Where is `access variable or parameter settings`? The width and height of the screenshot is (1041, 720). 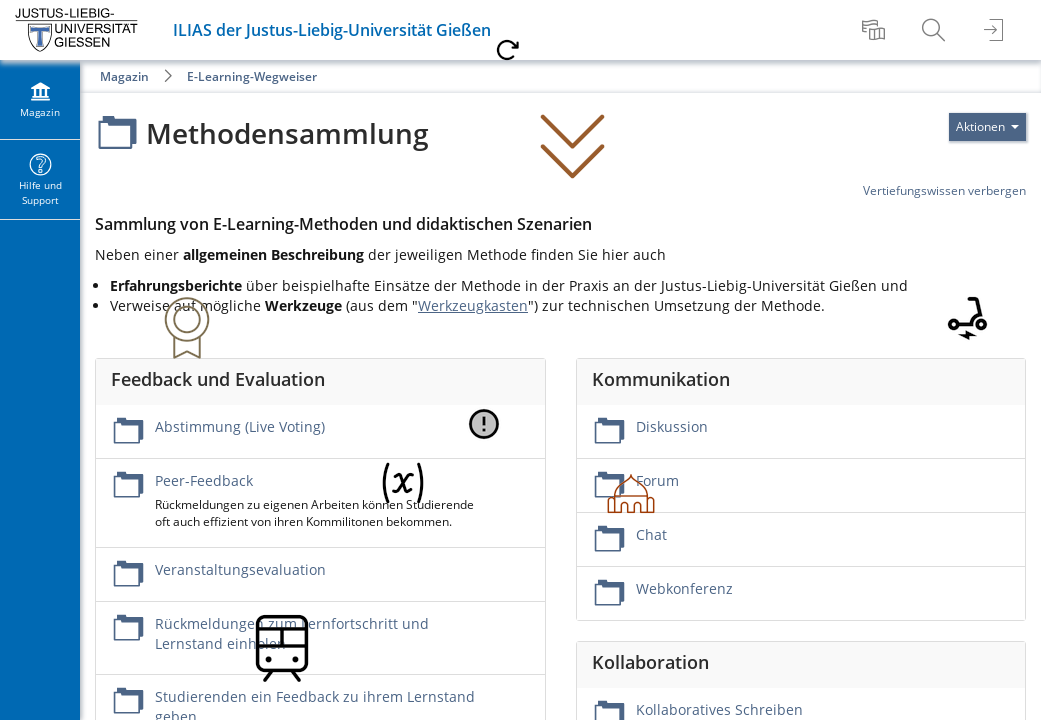 access variable or parameter settings is located at coordinates (403, 483).